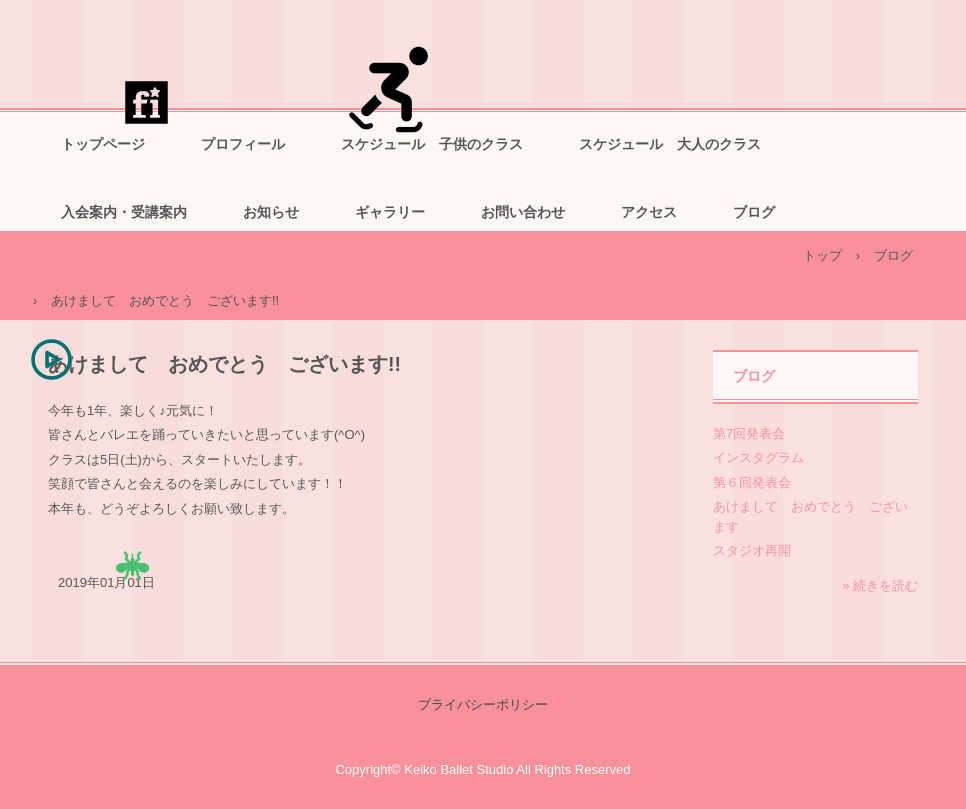  What do you see at coordinates (132, 565) in the screenshot?
I see `indicates mosquito or insect activity in the area` at bounding box center [132, 565].